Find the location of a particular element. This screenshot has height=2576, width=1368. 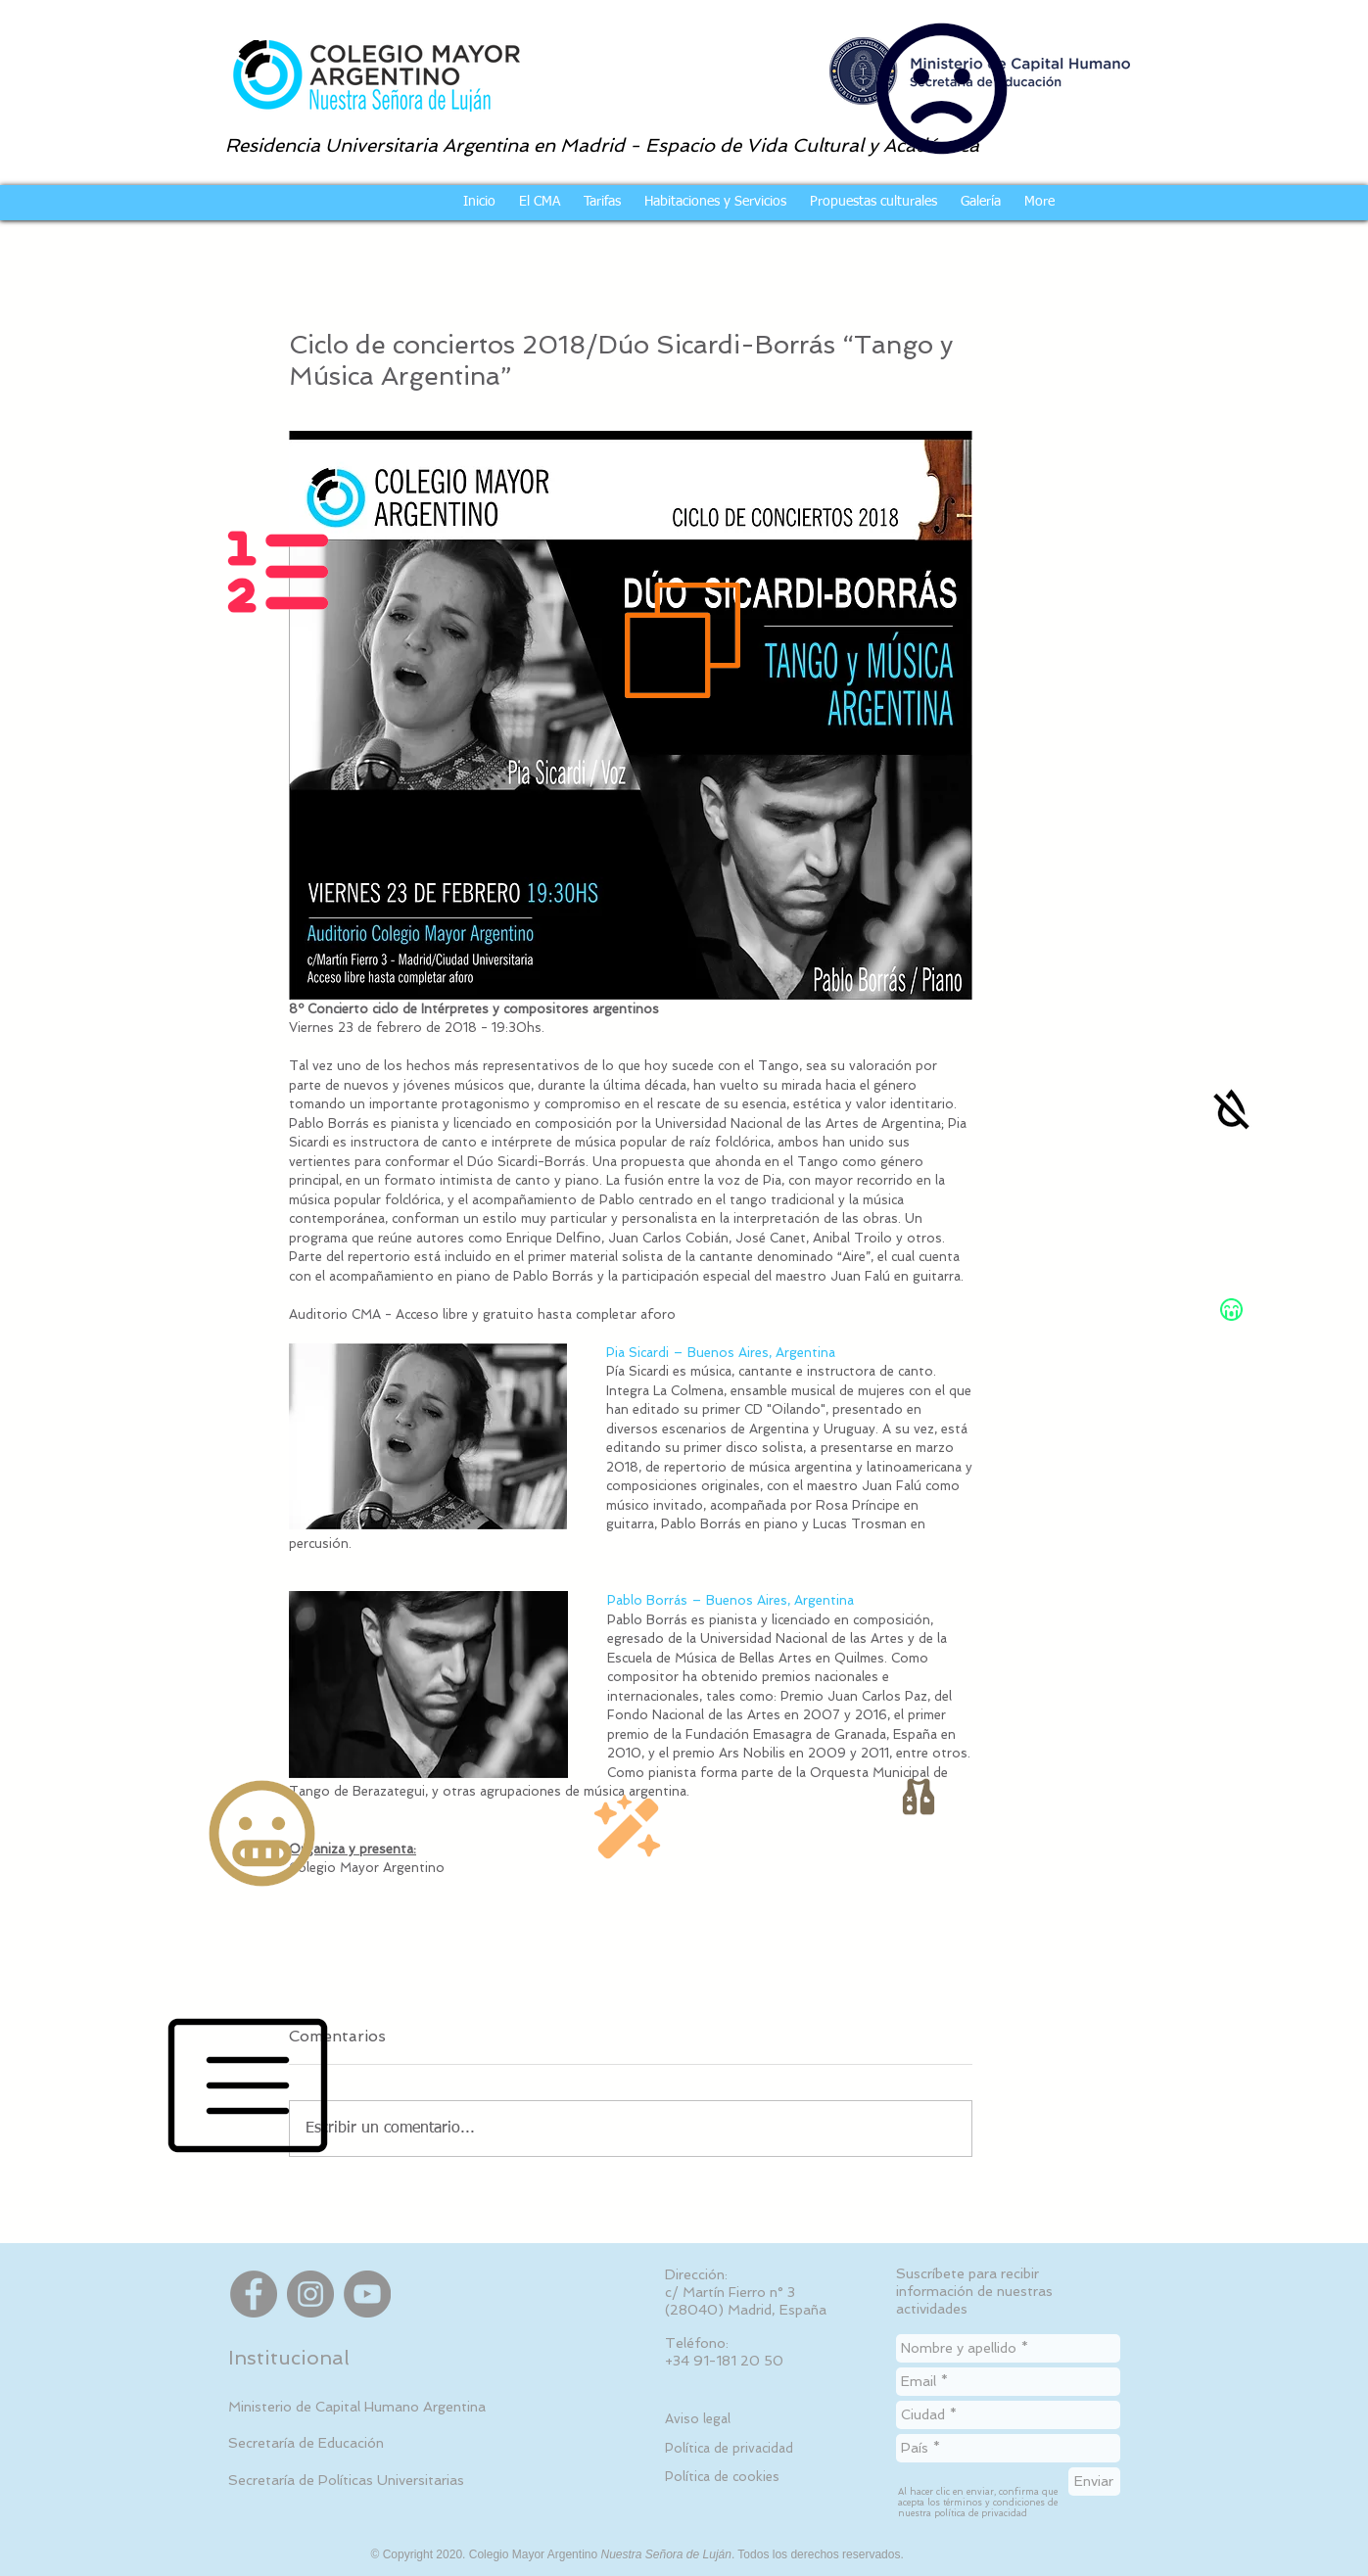

create a numbered list is located at coordinates (278, 572).